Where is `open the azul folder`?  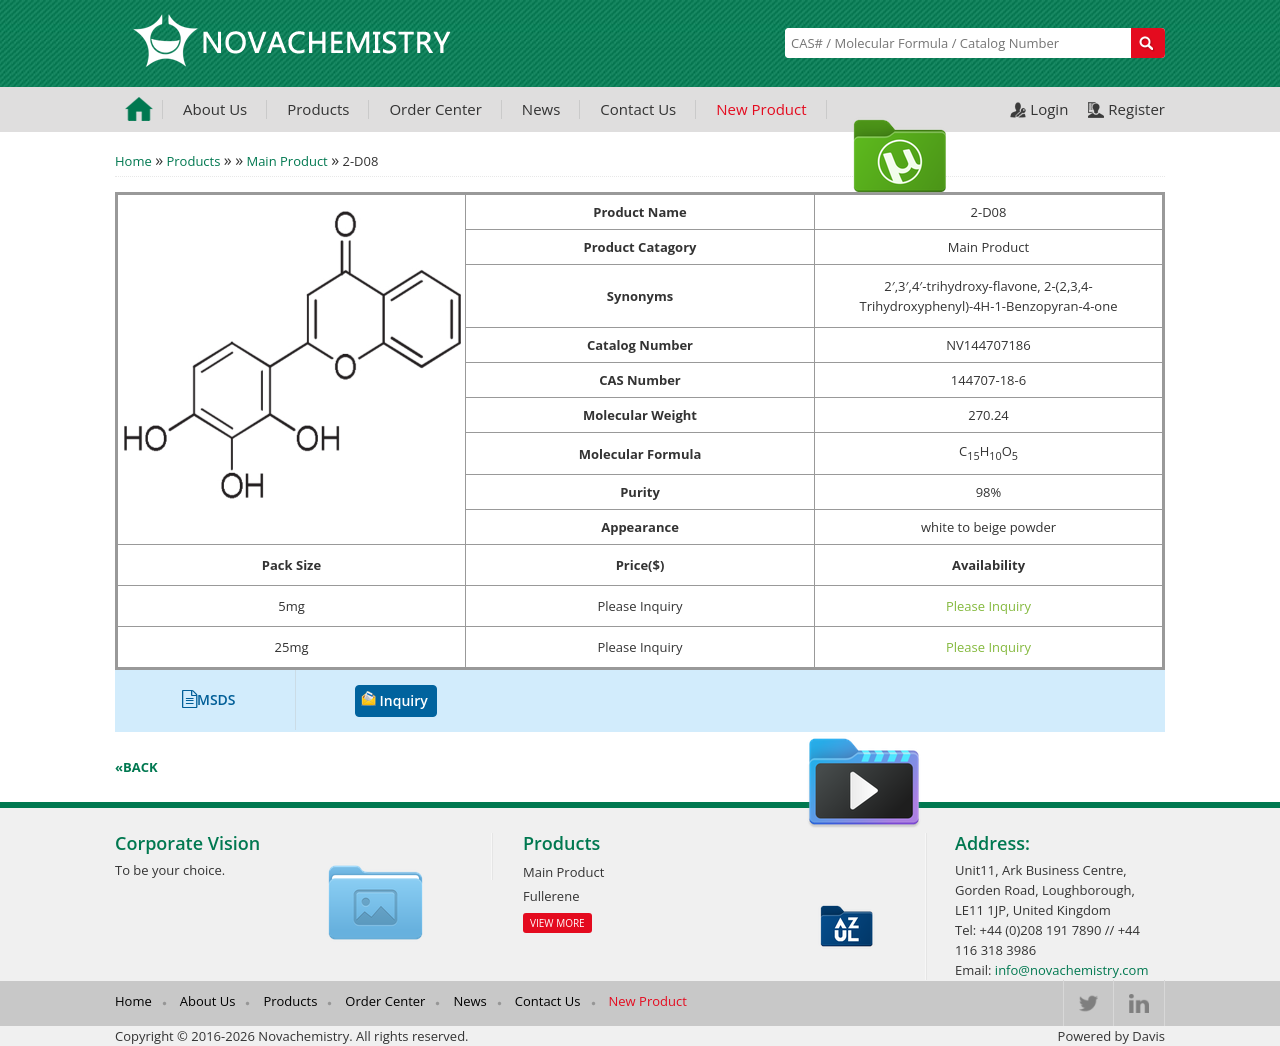
open the azul folder is located at coordinates (846, 927).